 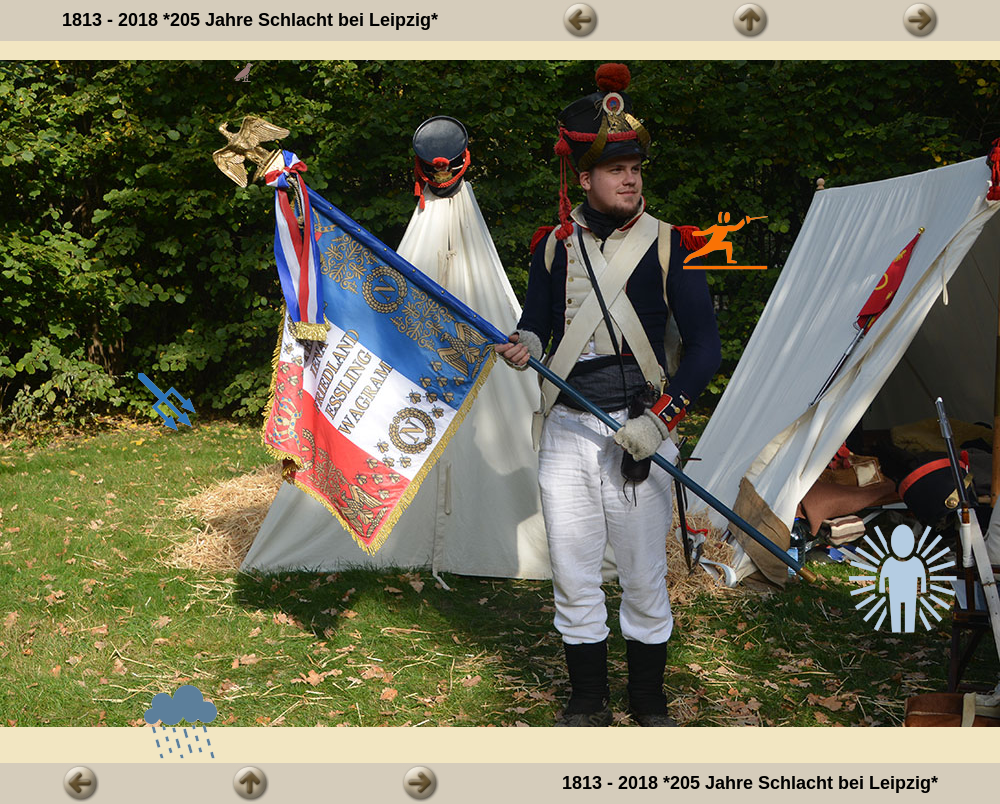 I want to click on select the trident weapon, so click(x=167, y=402).